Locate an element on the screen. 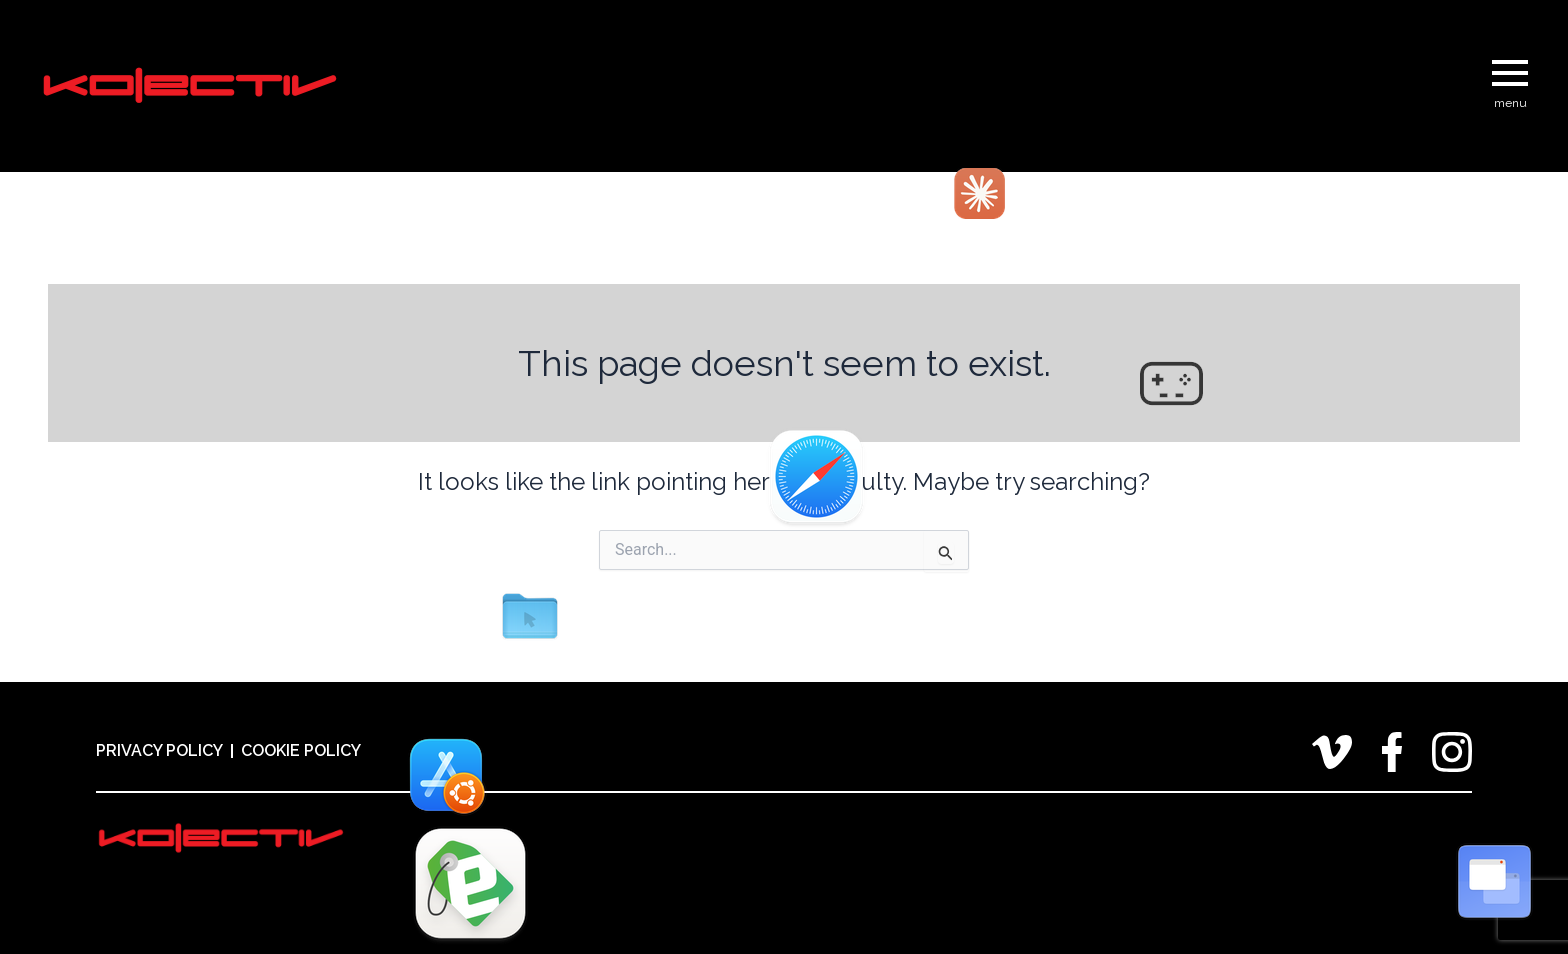  open the Claude AI assistant app is located at coordinates (979, 193).